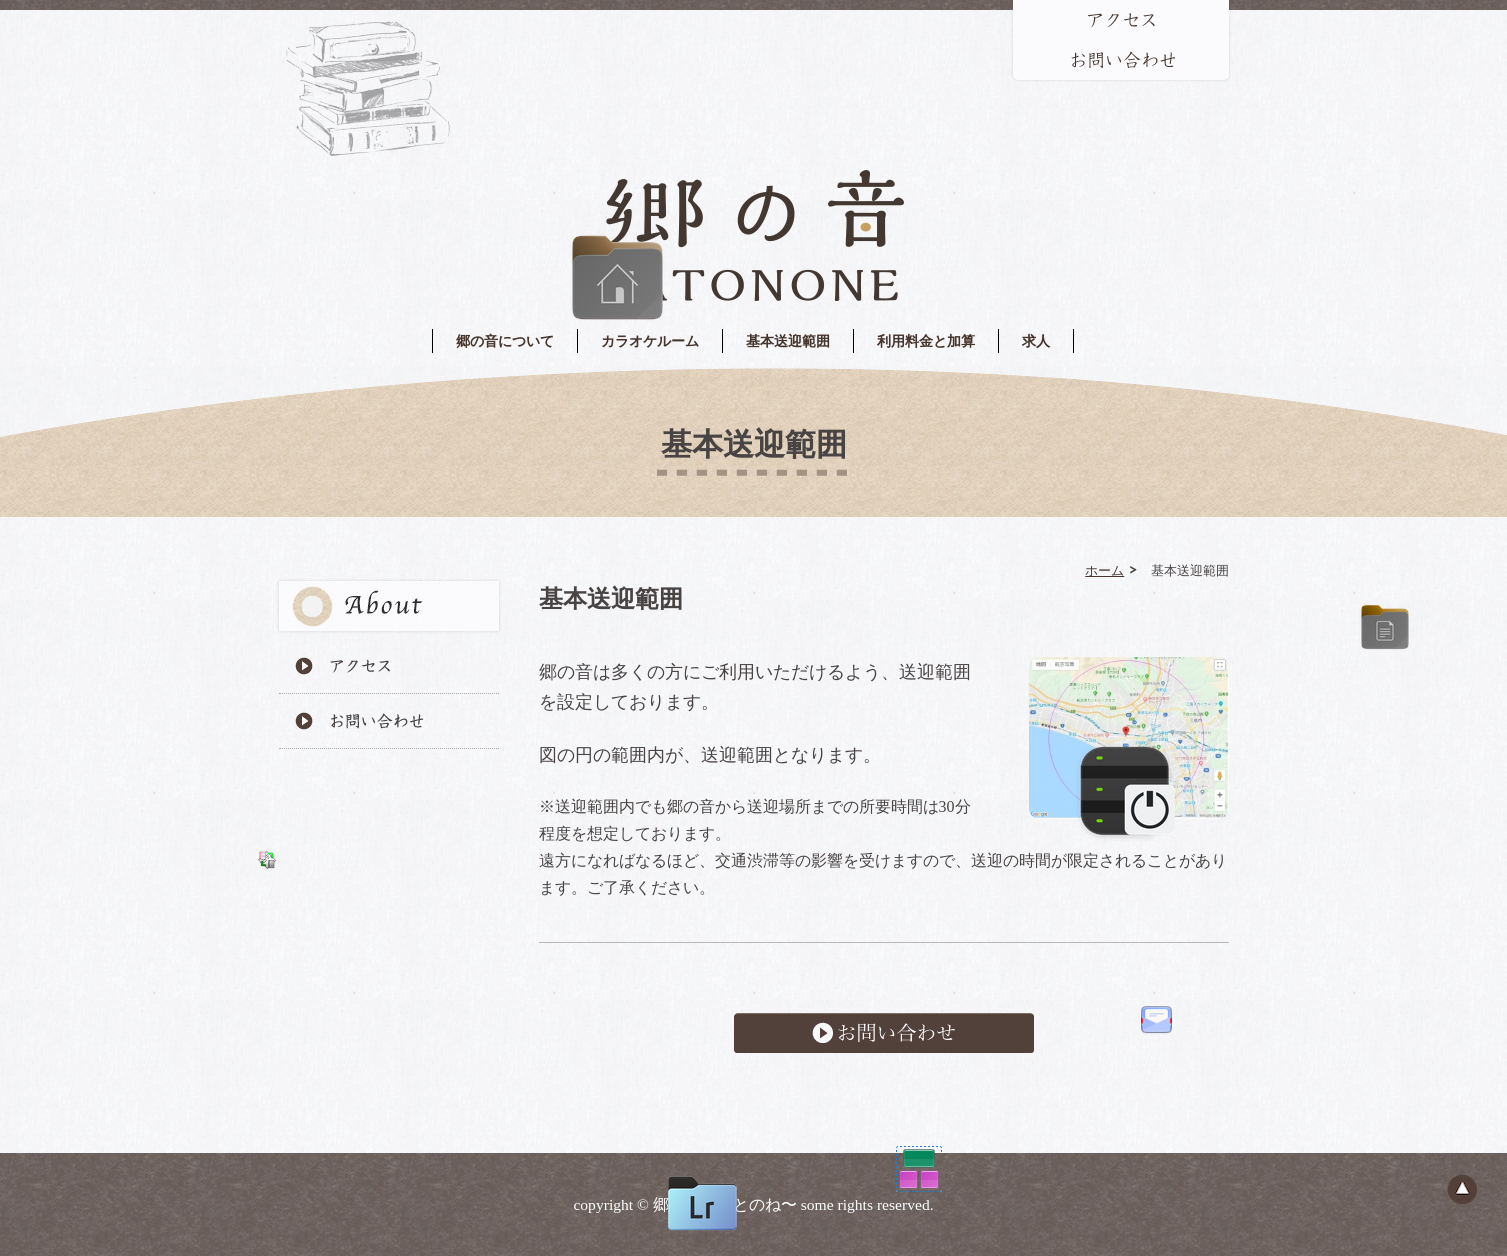  What do you see at coordinates (702, 1205) in the screenshot?
I see `open folder containing Adobe Lightroom files` at bounding box center [702, 1205].